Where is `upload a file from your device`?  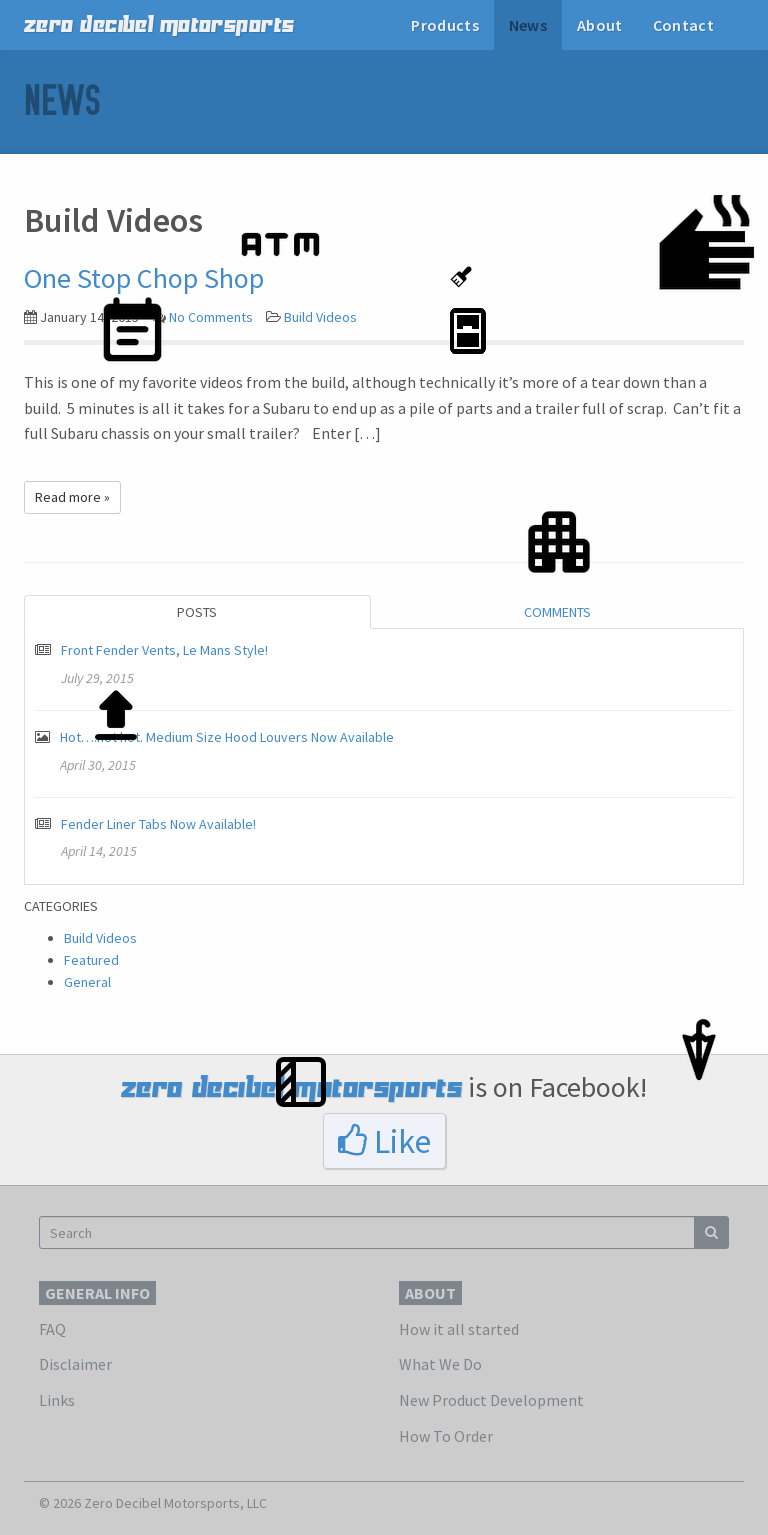
upload a file from your device is located at coordinates (116, 716).